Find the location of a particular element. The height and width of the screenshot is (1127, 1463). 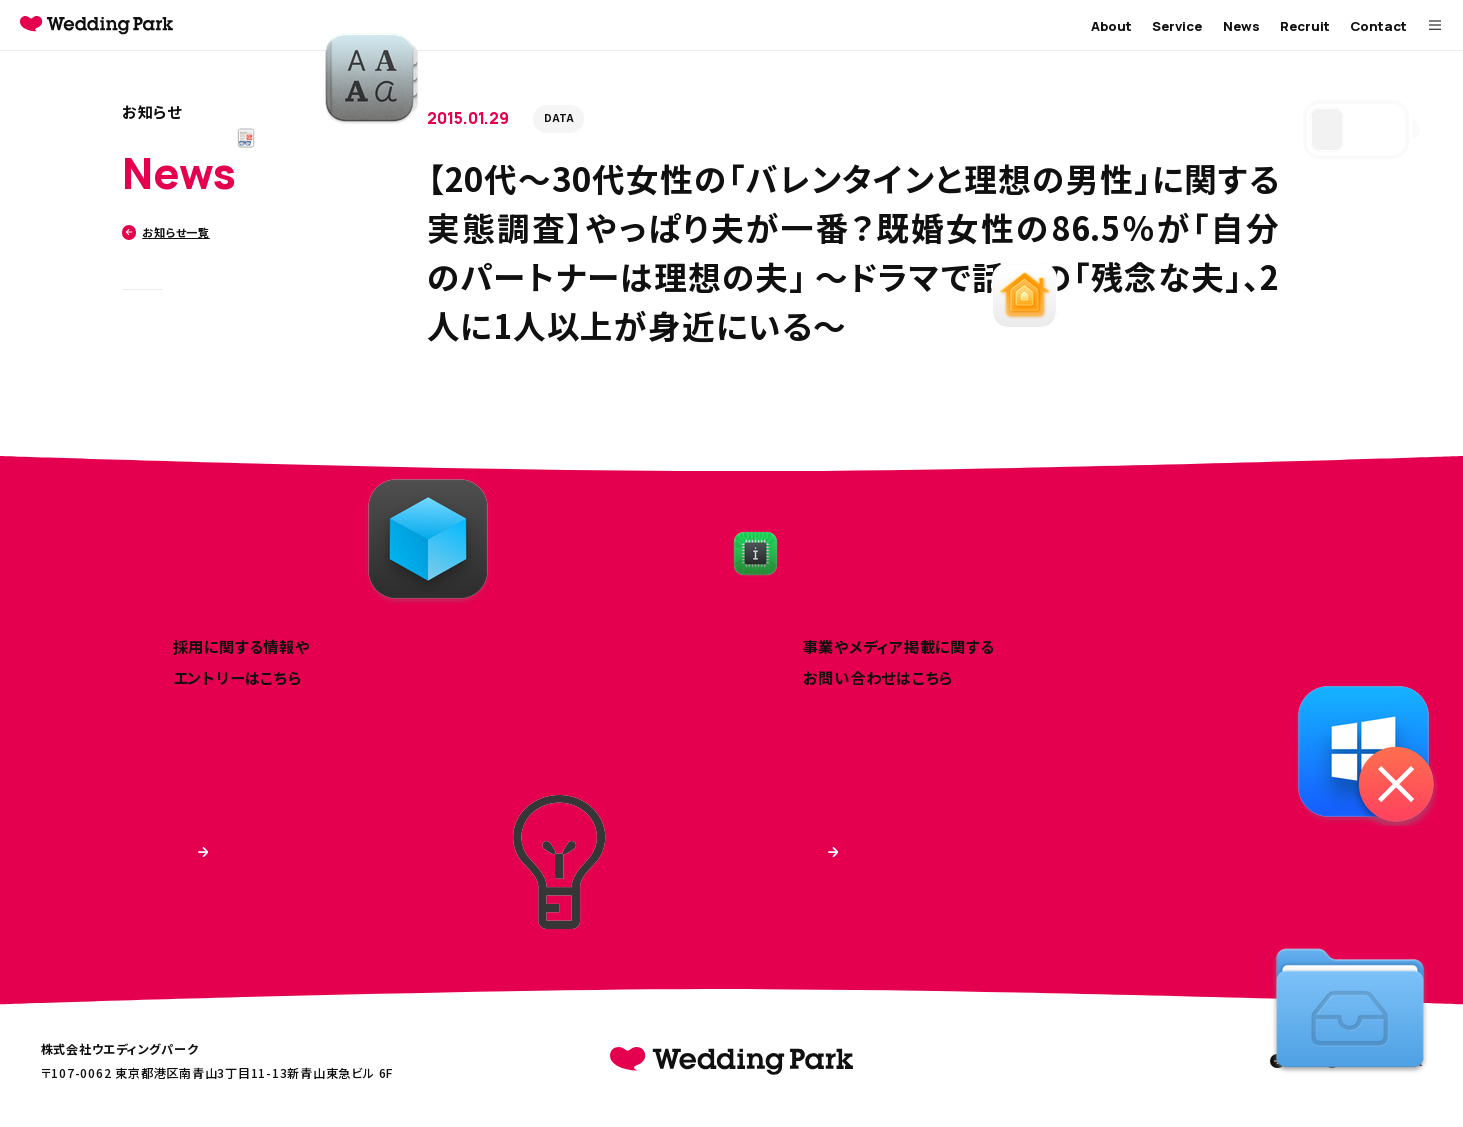

open font book to manage installed fonts is located at coordinates (369, 77).